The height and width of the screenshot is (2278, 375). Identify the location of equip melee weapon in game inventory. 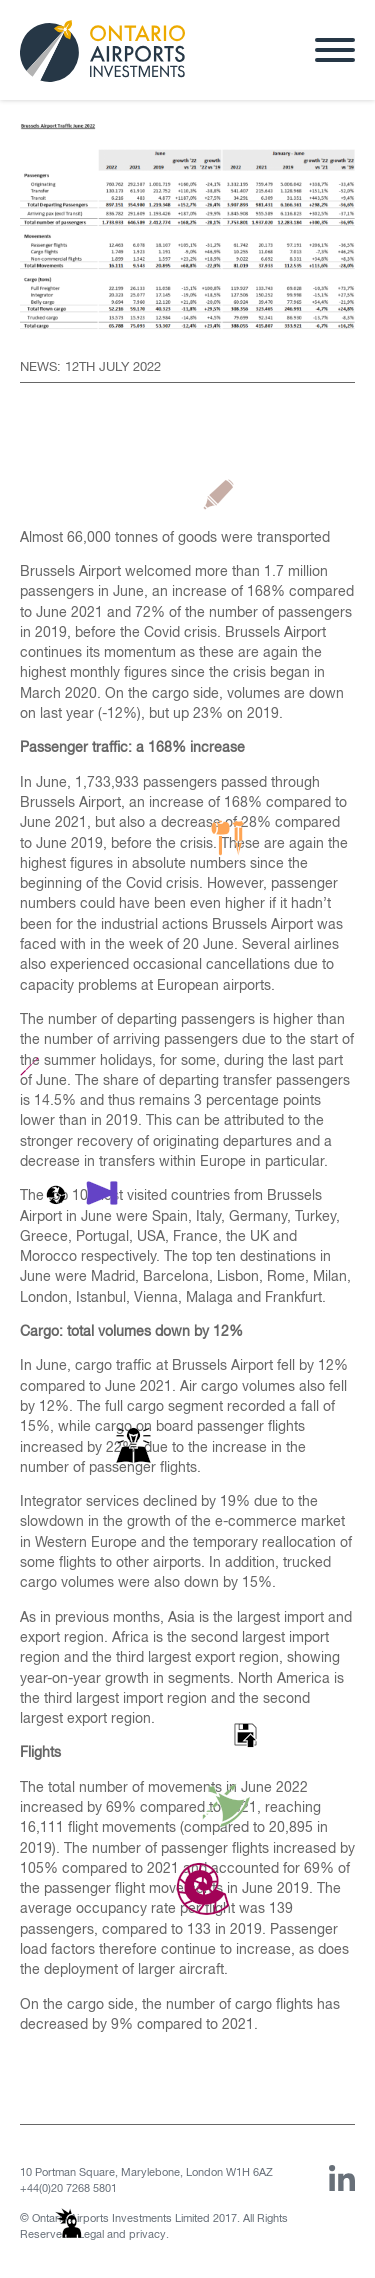
(29, 1066).